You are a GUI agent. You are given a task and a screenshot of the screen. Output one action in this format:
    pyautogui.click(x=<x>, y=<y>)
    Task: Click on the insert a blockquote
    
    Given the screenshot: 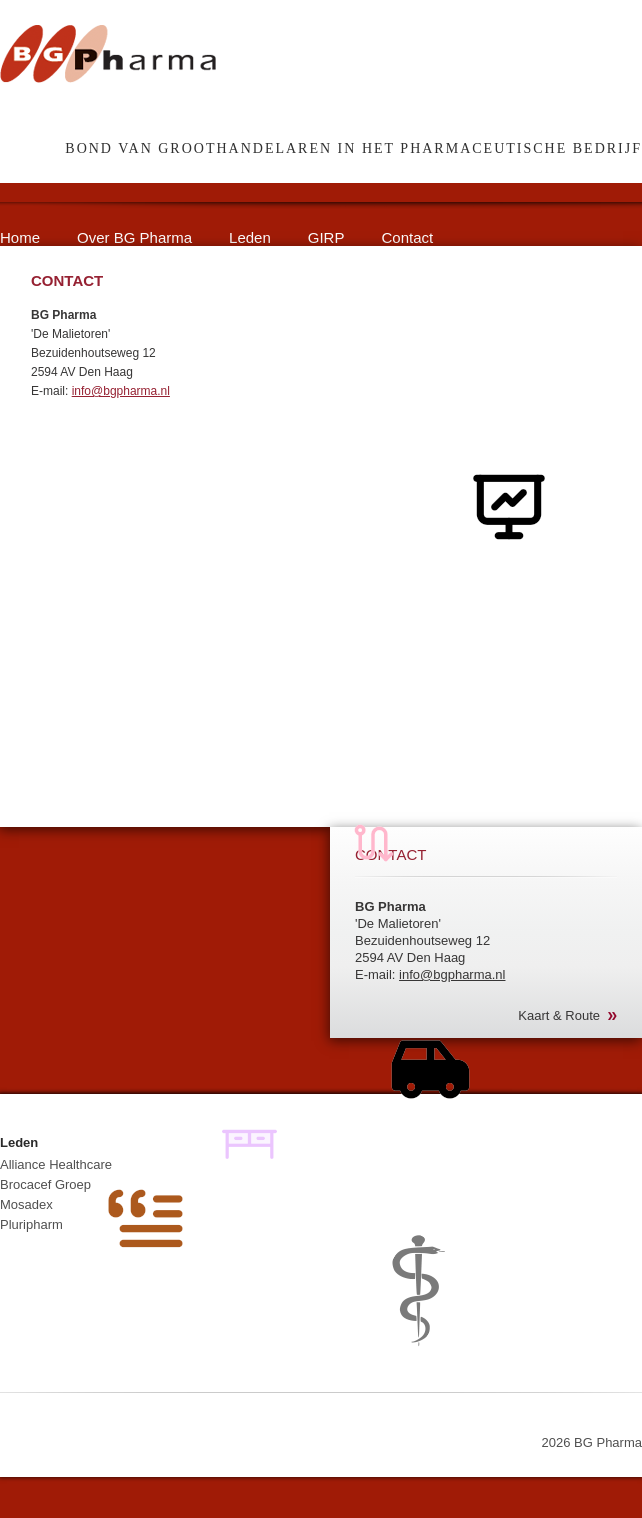 What is the action you would take?
    pyautogui.click(x=145, y=1217)
    